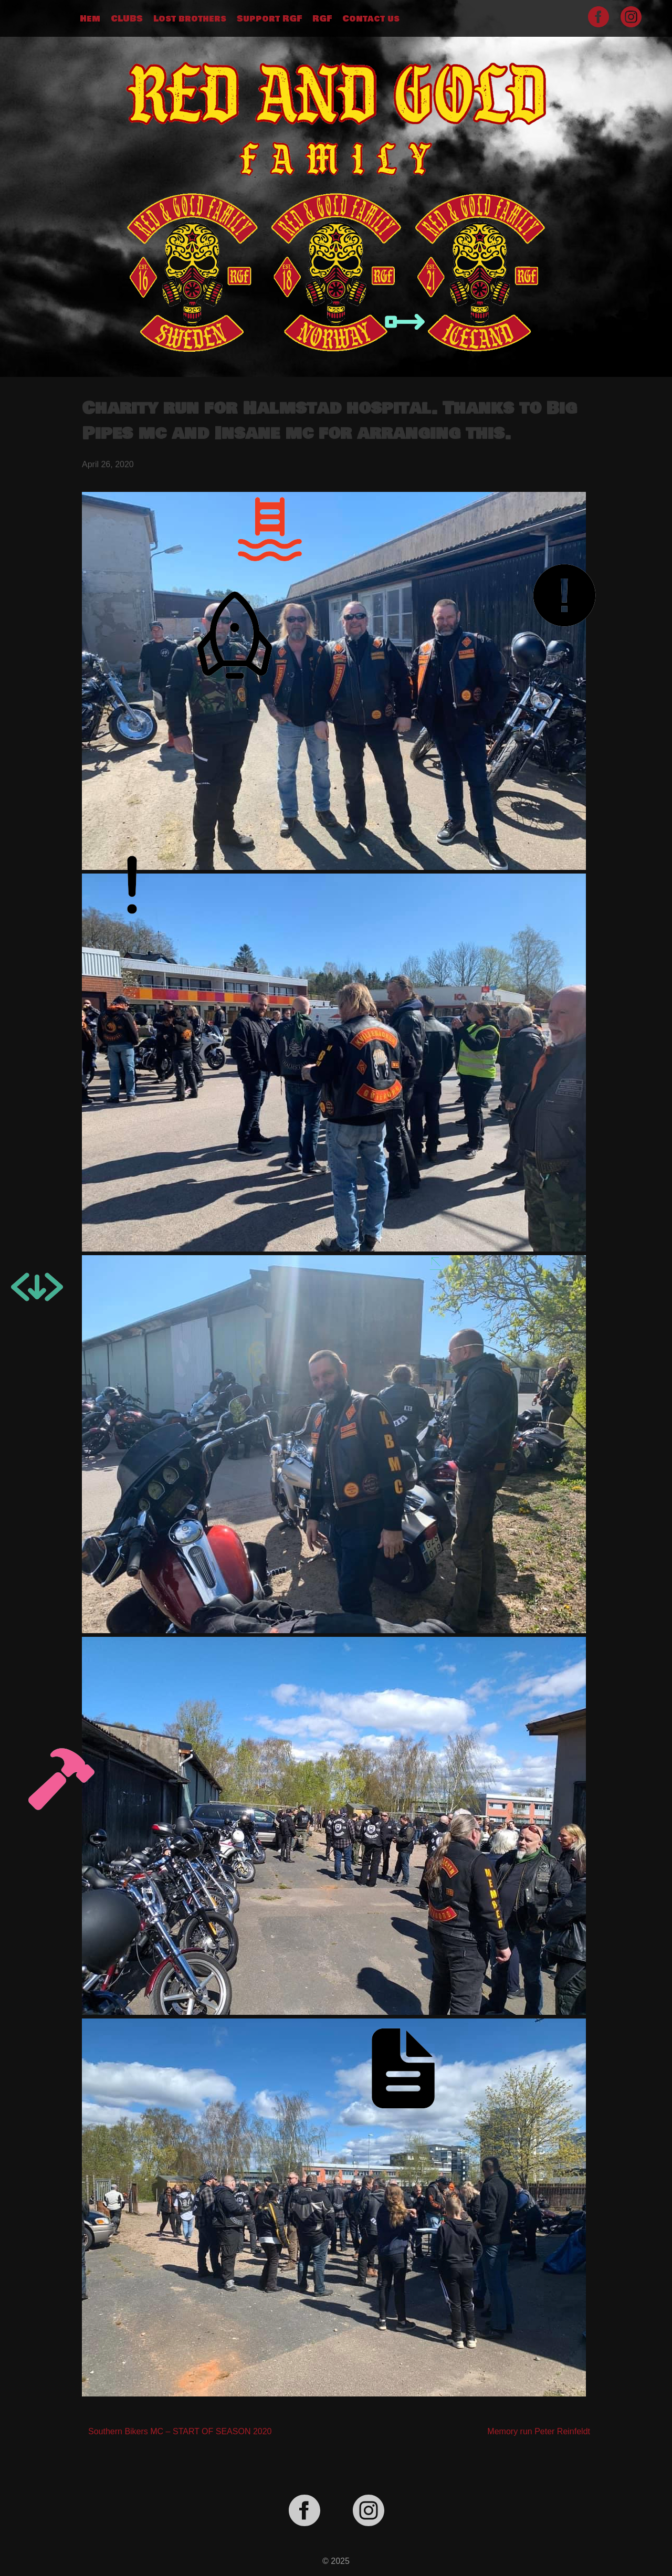  I want to click on indicates a warning or important notice, so click(132, 885).